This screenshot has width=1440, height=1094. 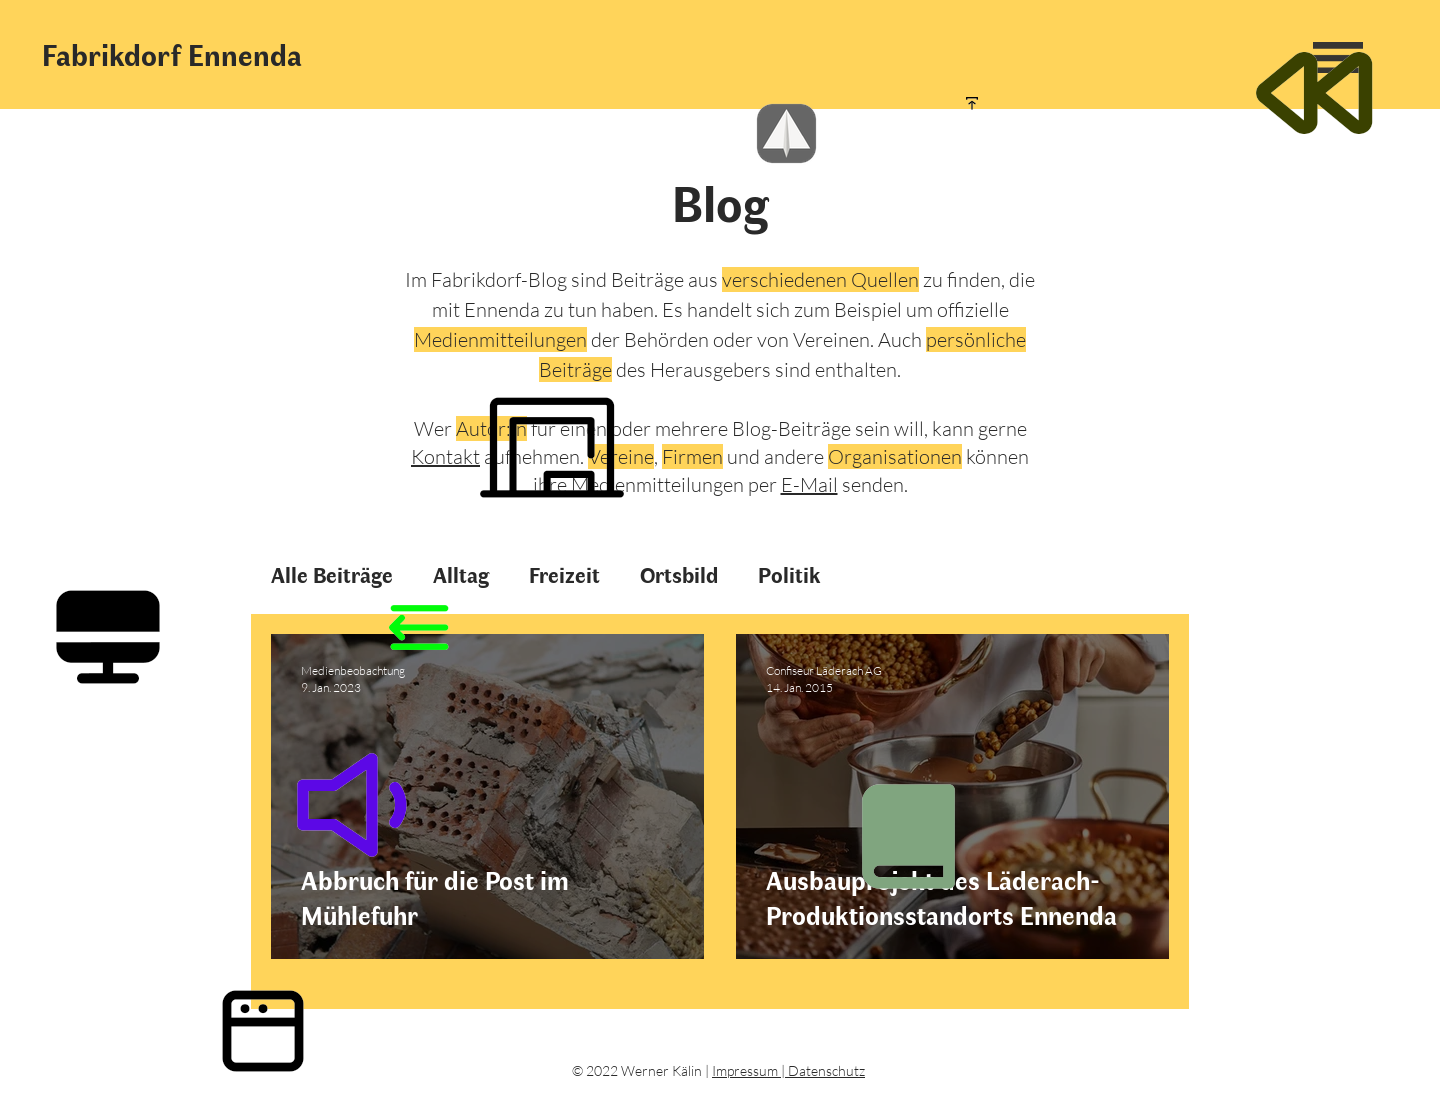 What do you see at coordinates (419, 627) in the screenshot?
I see `go back to previous menu` at bounding box center [419, 627].